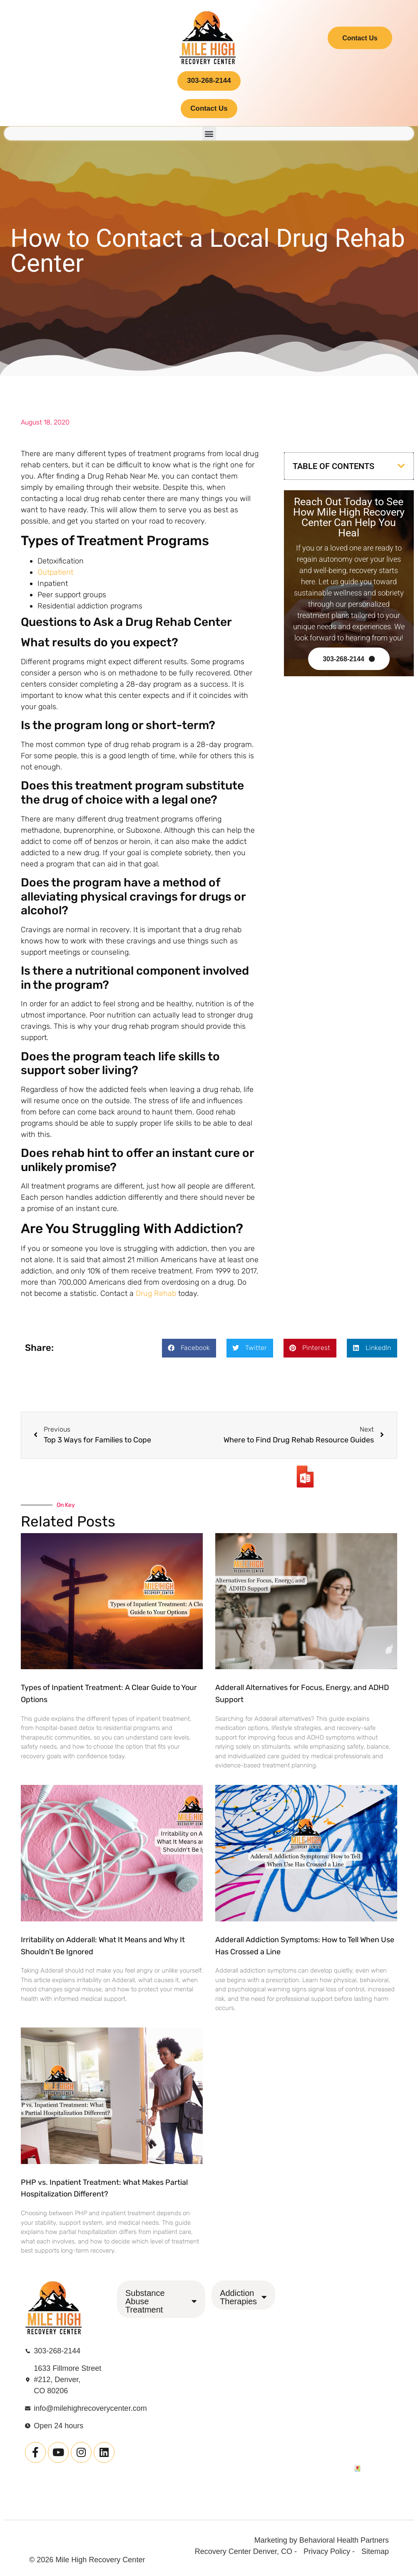 This screenshot has width=418, height=2576. What do you see at coordinates (305, 1477) in the screenshot?
I see `a microsoft access database file` at bounding box center [305, 1477].